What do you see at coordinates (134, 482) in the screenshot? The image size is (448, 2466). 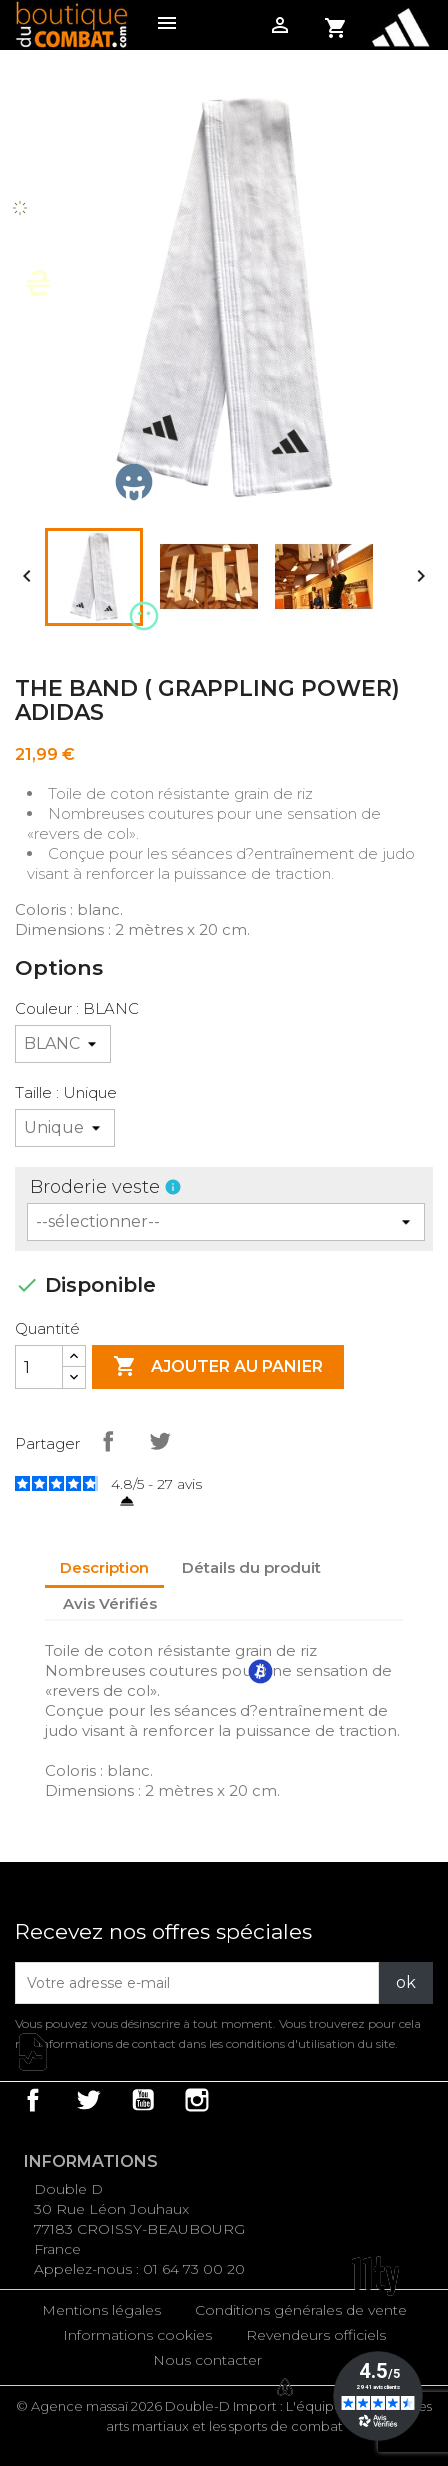 I see `react with a playful or silly emoji` at bounding box center [134, 482].